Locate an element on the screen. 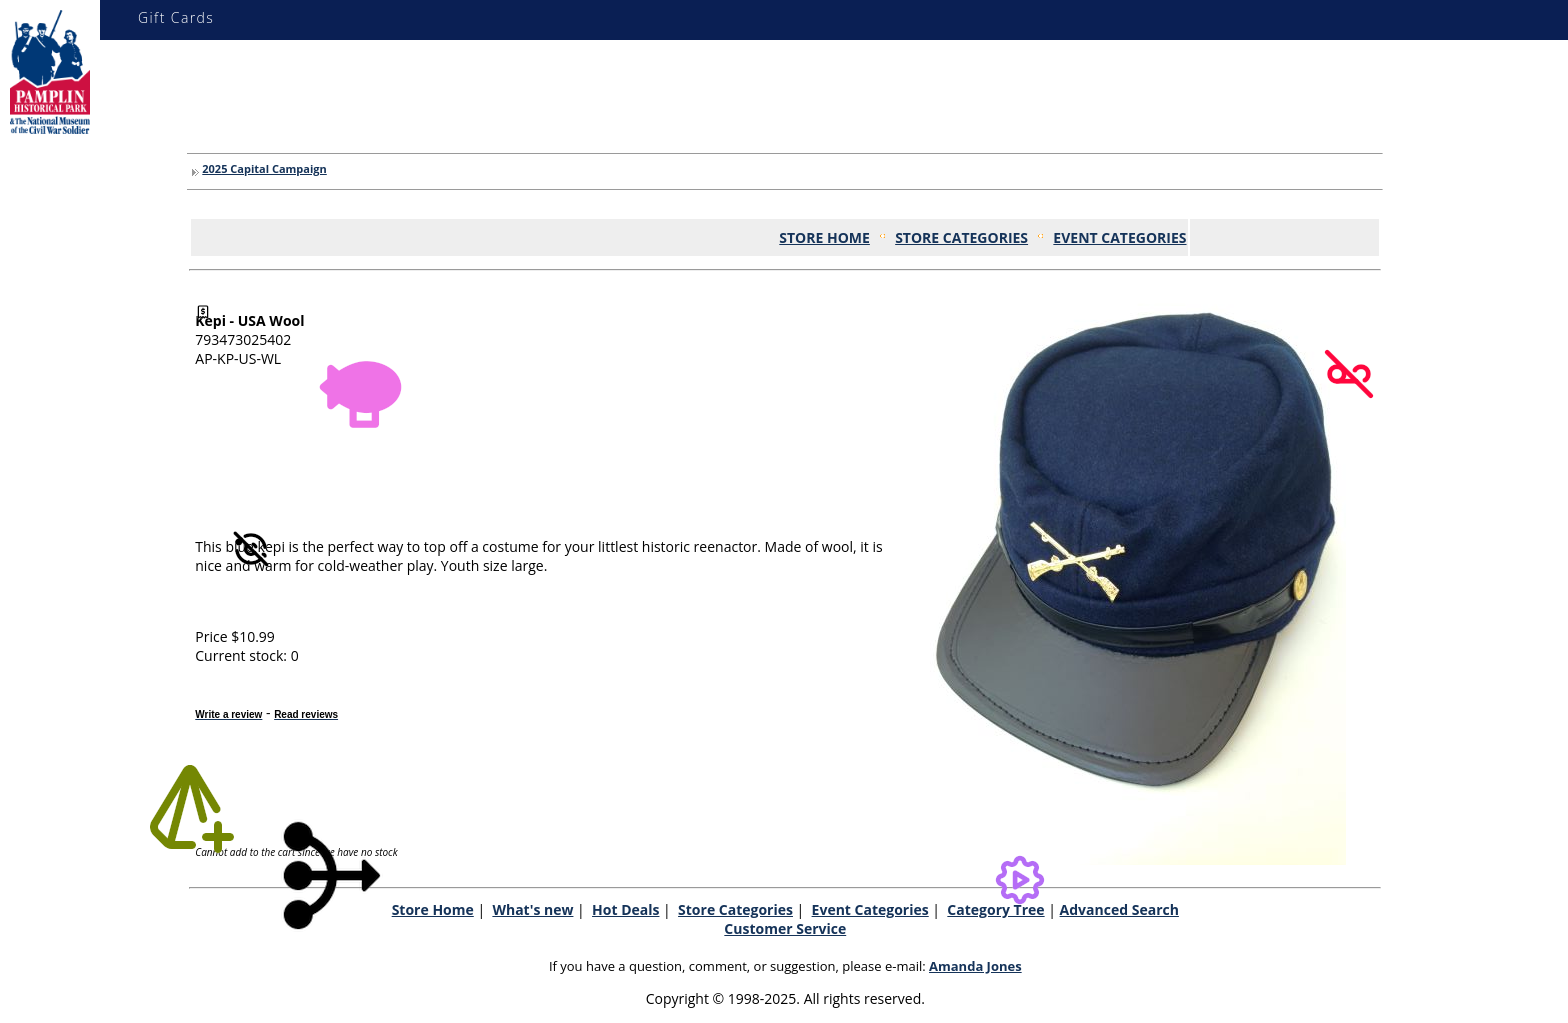 This screenshot has width=1568, height=1023. manage ad mediation settings is located at coordinates (332, 875).